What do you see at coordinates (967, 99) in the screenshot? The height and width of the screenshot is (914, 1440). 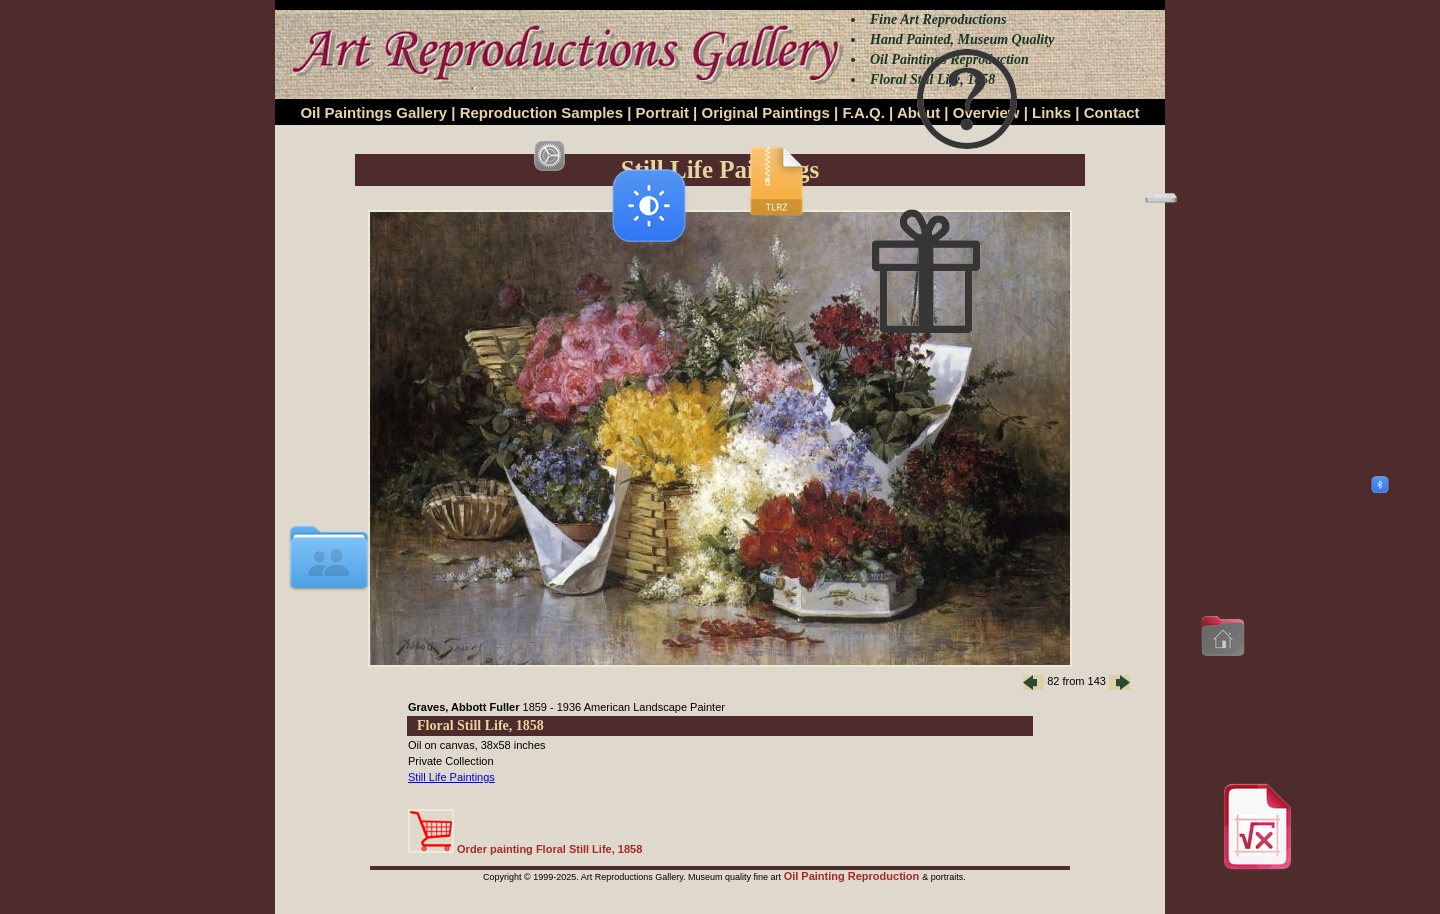 I see `access help or support documentation` at bounding box center [967, 99].